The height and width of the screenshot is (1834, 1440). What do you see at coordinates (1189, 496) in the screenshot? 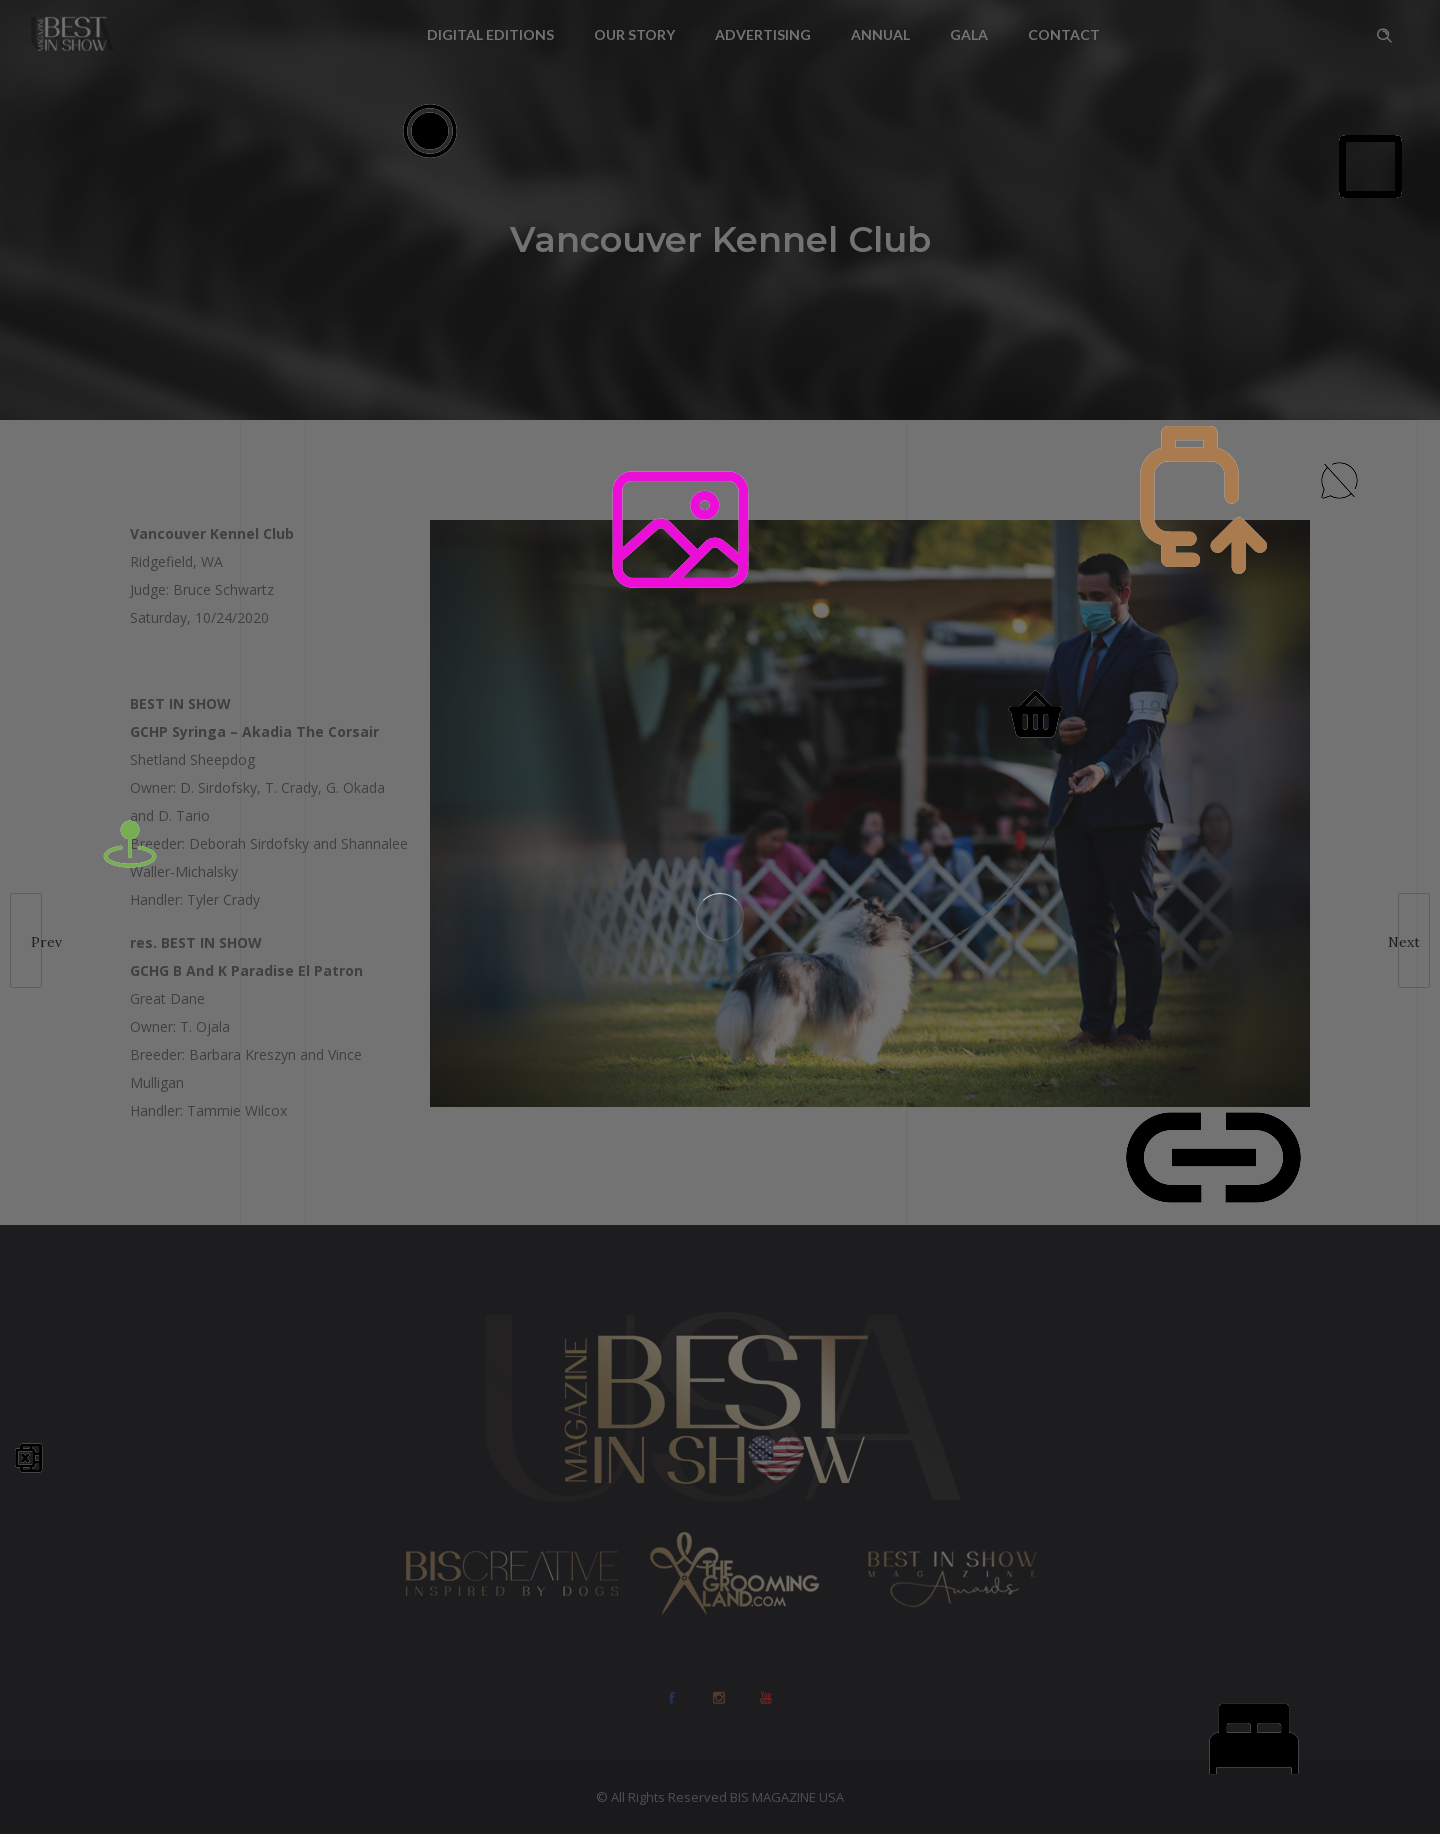
I see `upload data from smartwatch` at bounding box center [1189, 496].